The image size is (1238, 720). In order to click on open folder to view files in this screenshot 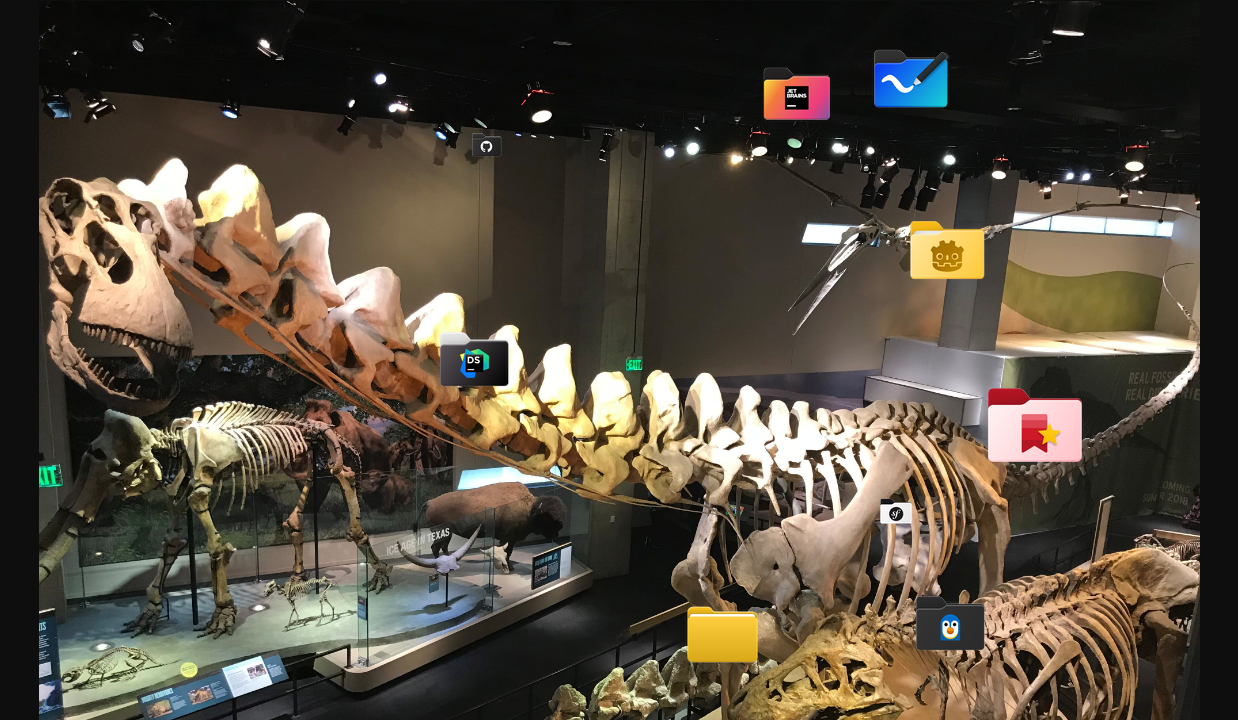, I will do `click(722, 634)`.